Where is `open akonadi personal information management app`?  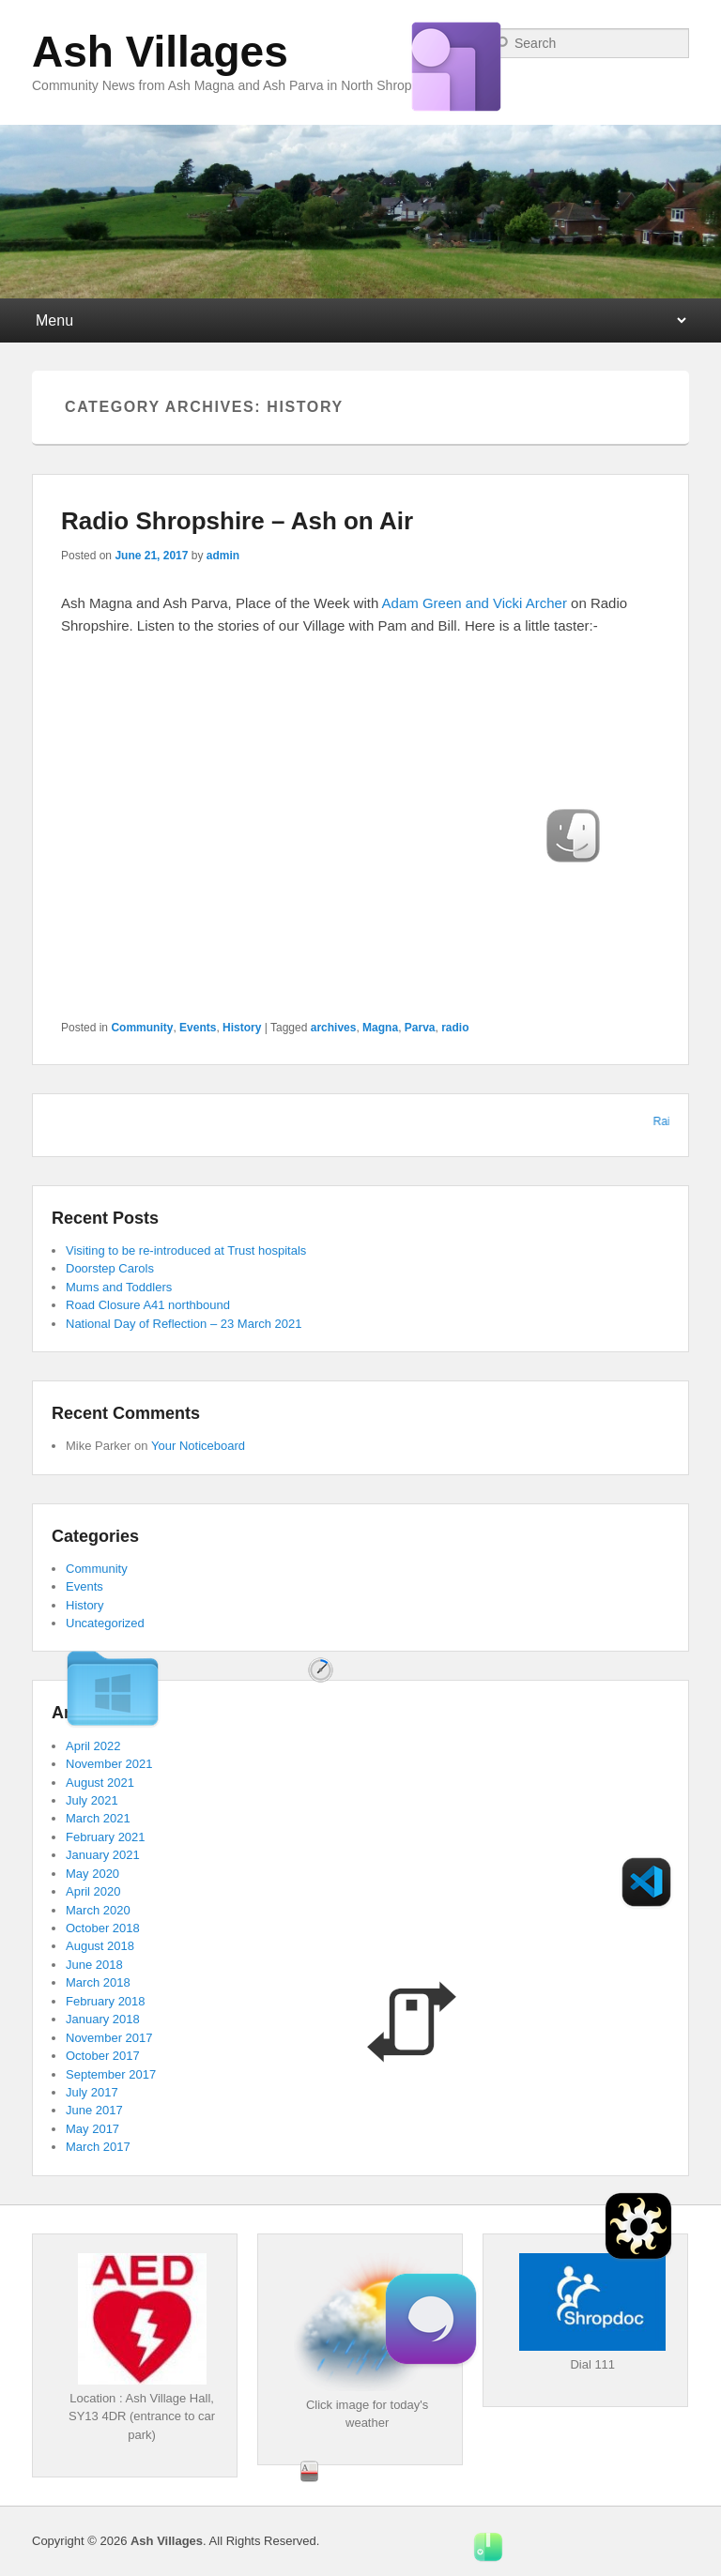 open akonadi personal information management app is located at coordinates (431, 2319).